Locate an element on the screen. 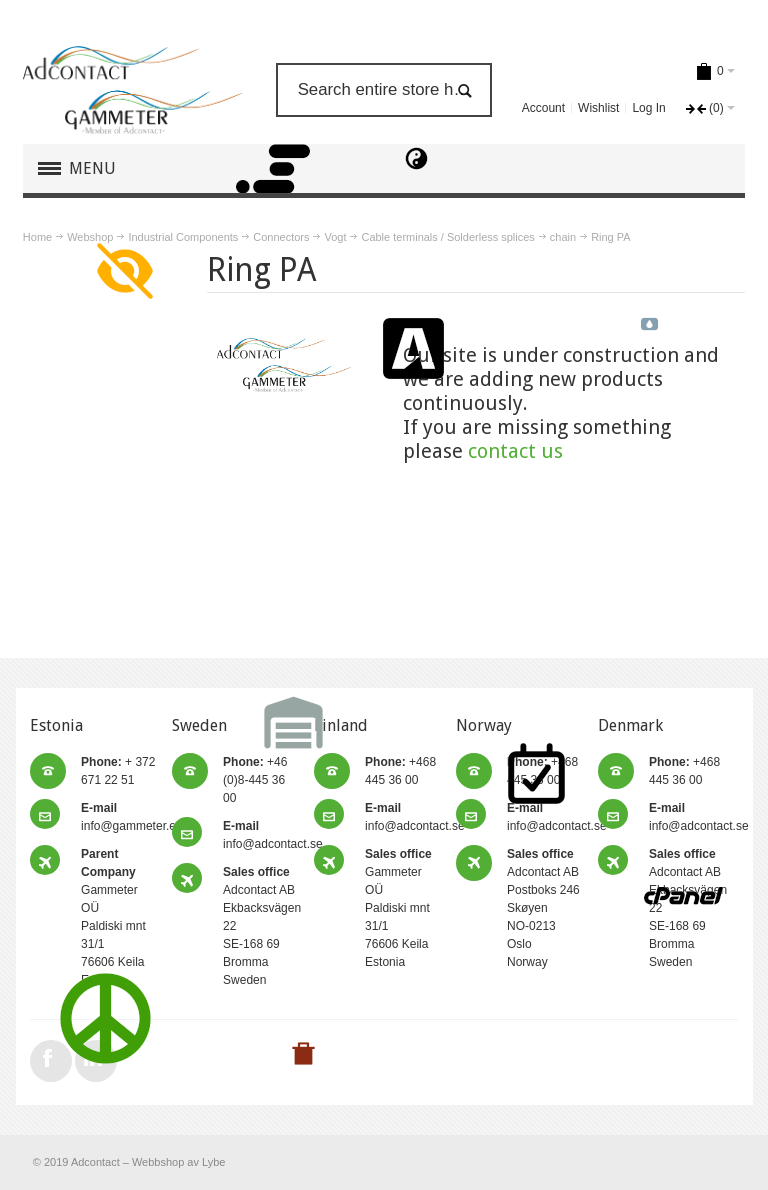 The height and width of the screenshot is (1190, 768). delete selected item is located at coordinates (303, 1053).